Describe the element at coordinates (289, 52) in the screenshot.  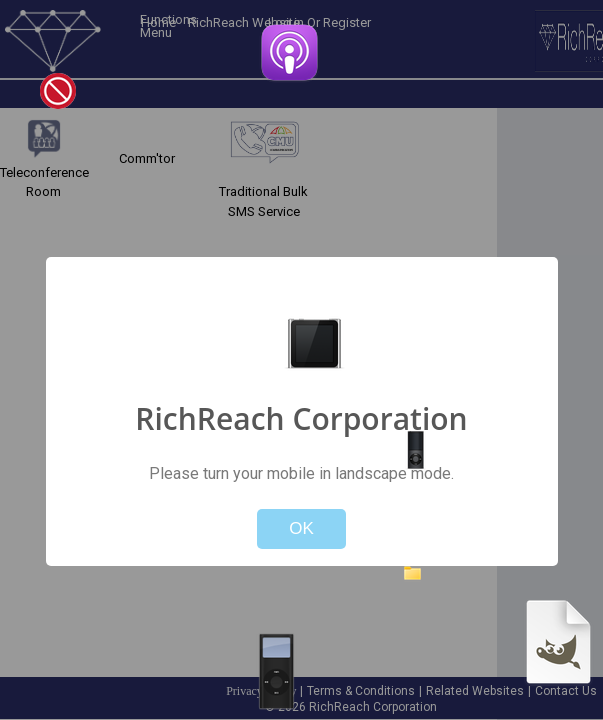
I see `open the podcasts app` at that location.